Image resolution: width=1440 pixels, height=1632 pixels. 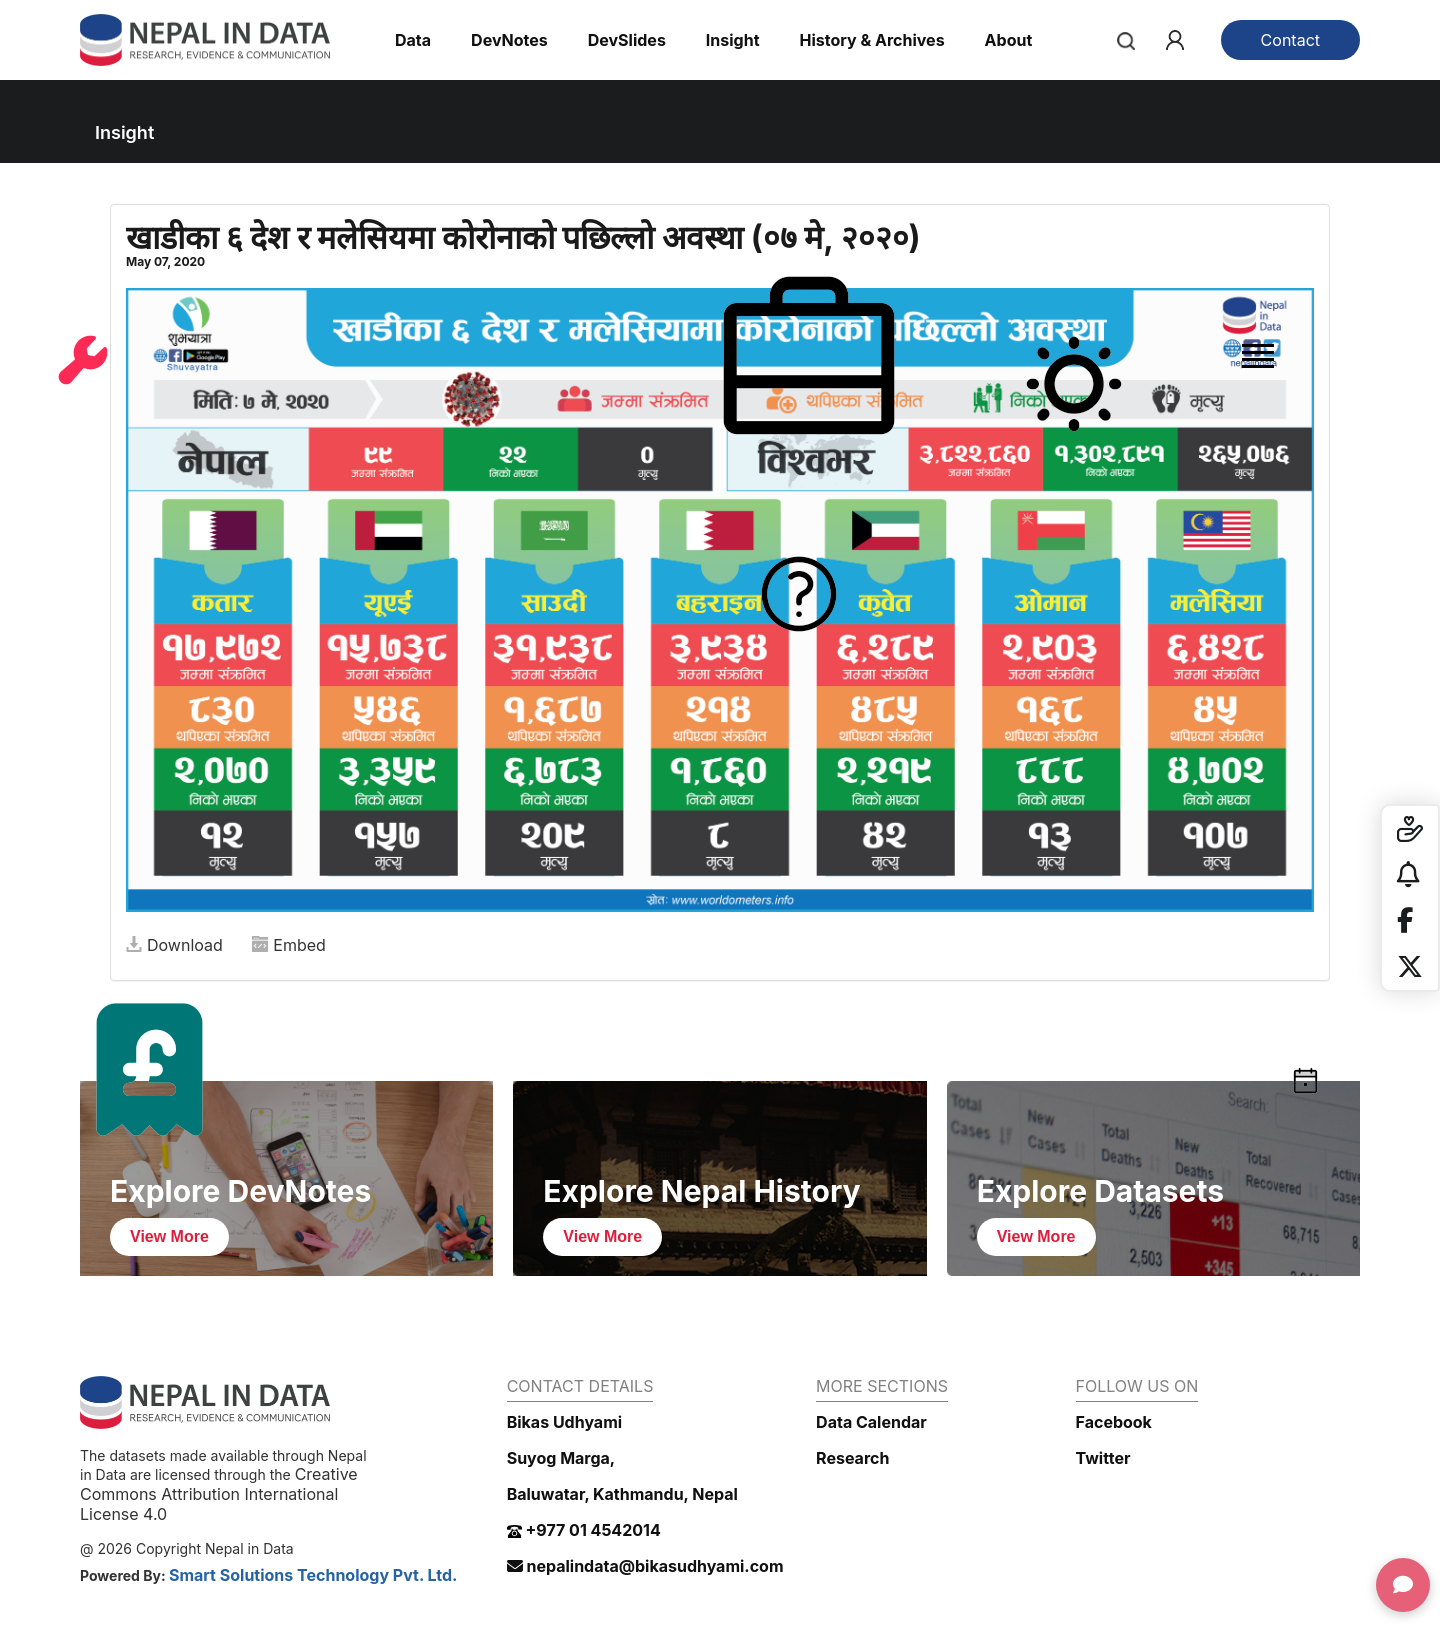 I want to click on open navigation menu, so click(x=1258, y=356).